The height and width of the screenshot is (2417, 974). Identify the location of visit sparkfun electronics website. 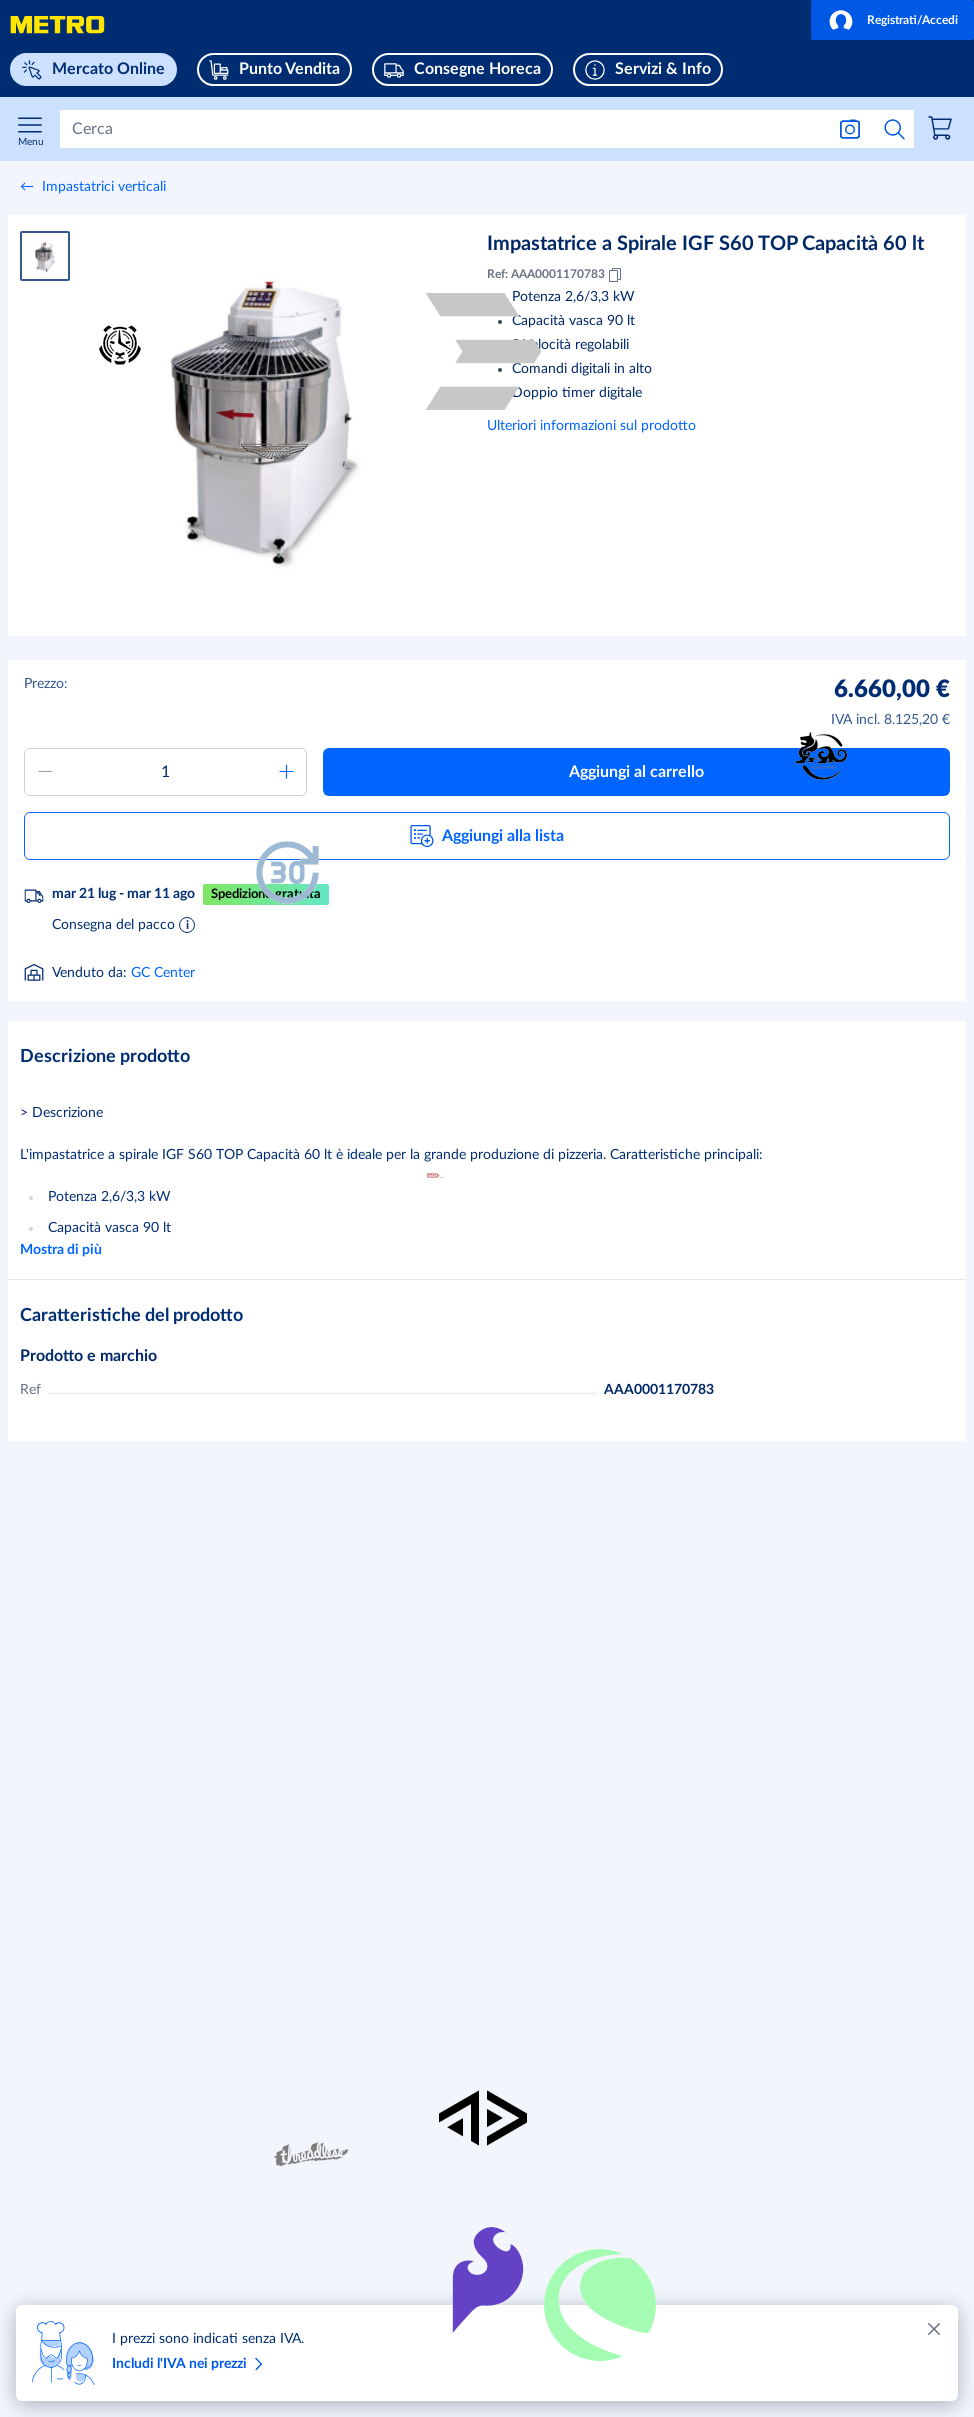
(488, 2280).